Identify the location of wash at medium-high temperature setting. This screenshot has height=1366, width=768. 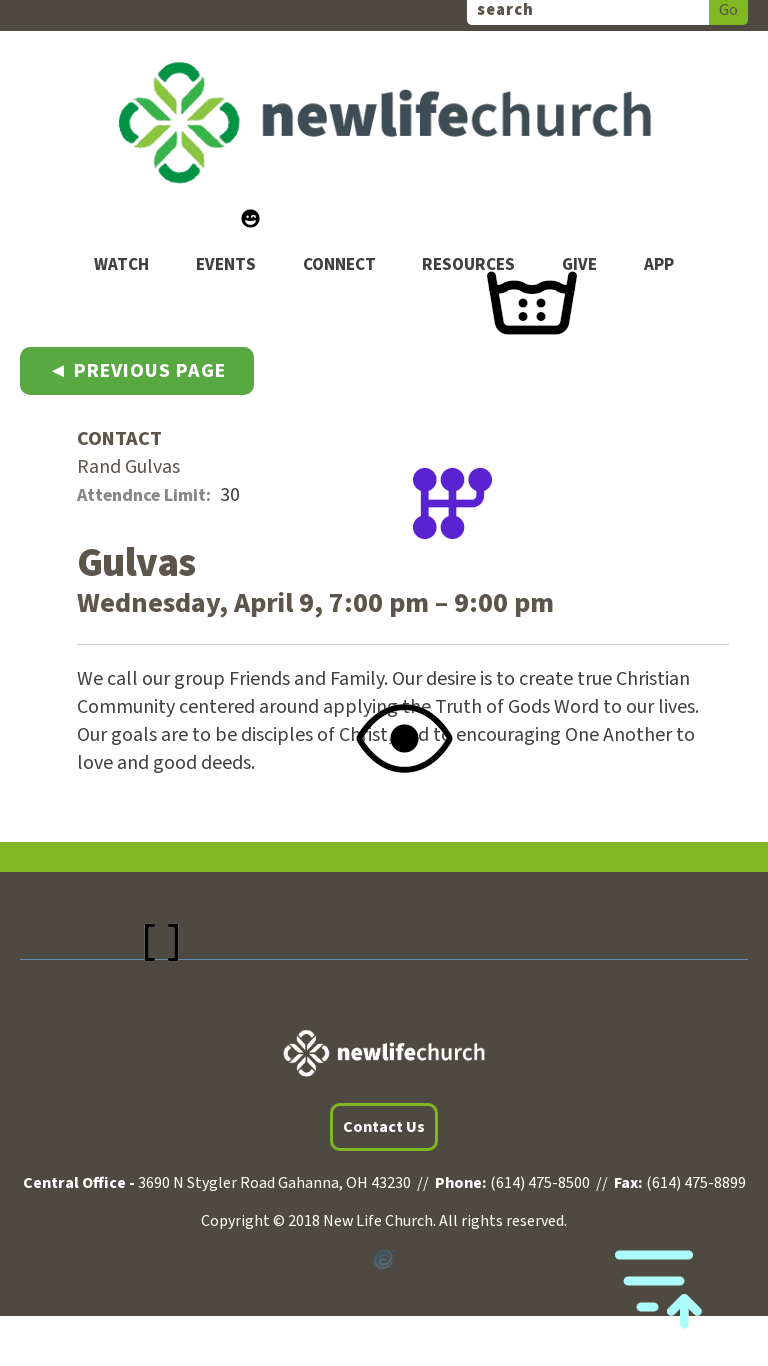
(532, 303).